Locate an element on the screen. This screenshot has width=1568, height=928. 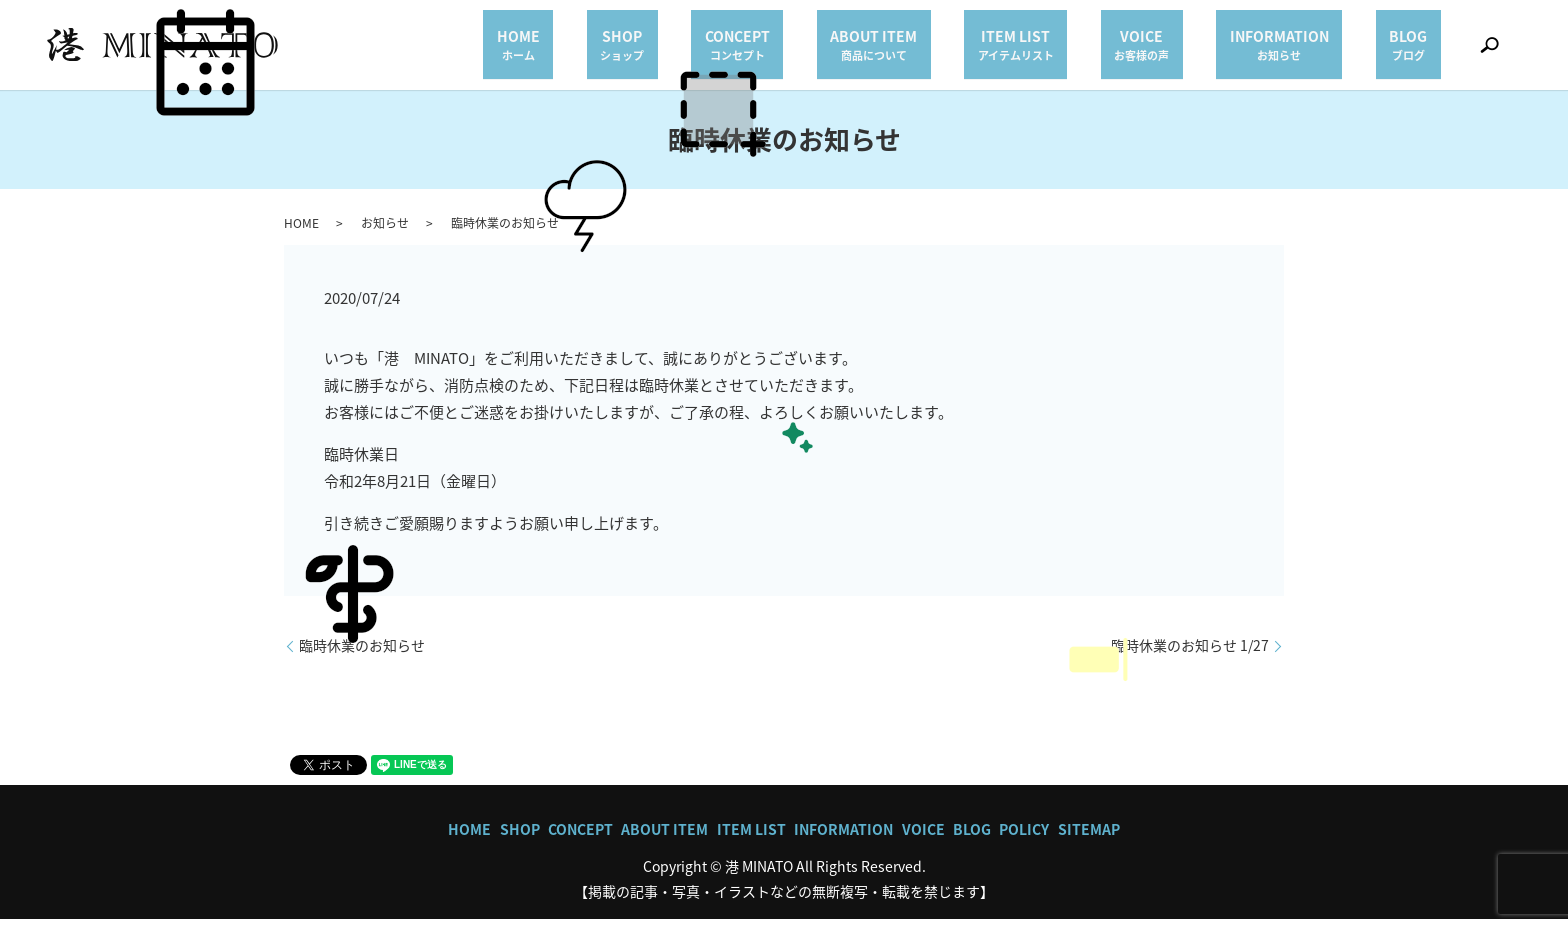
add to current selection is located at coordinates (718, 109).